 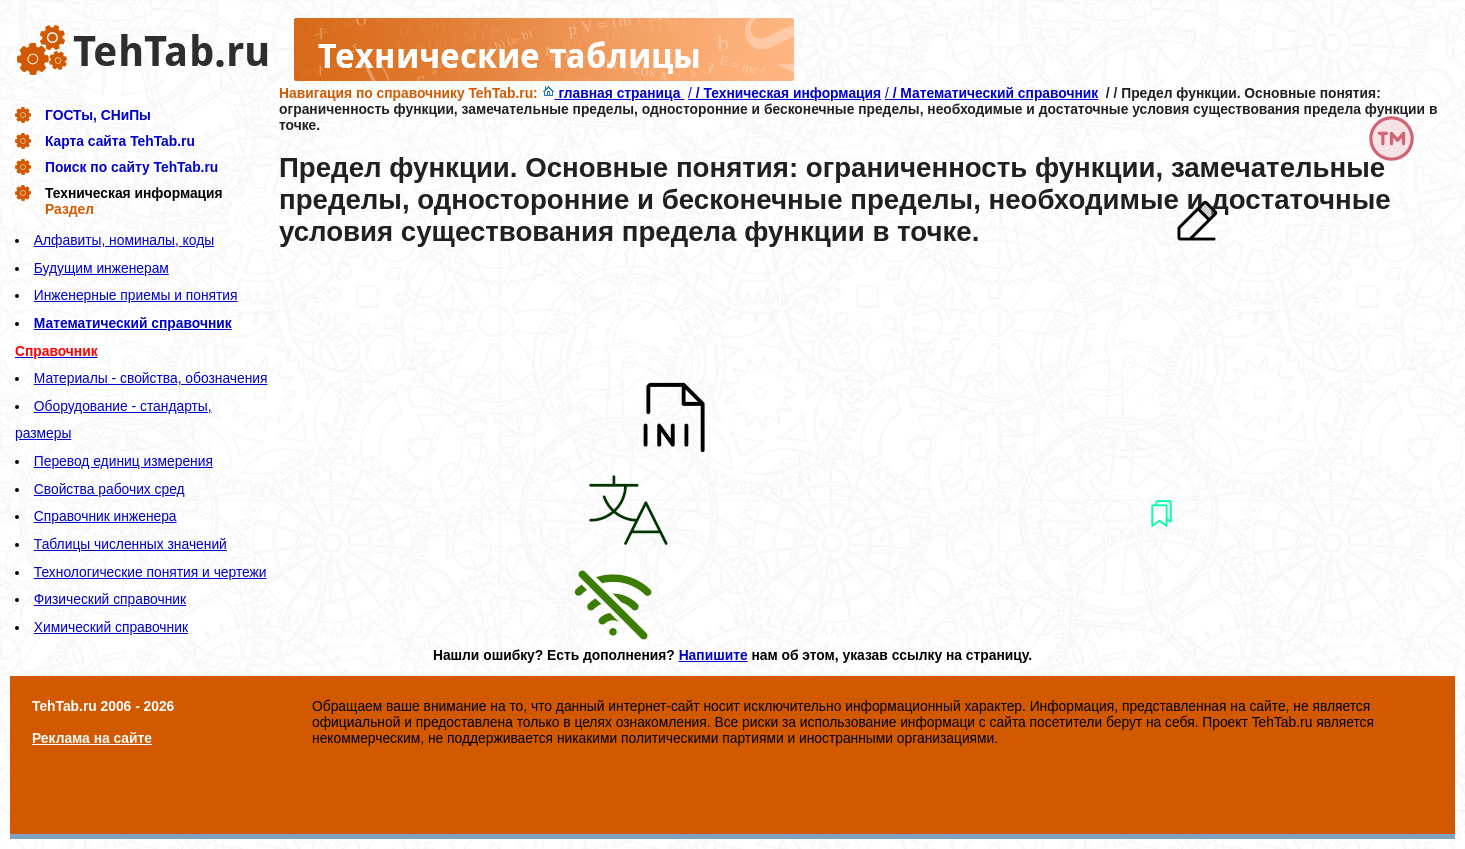 I want to click on edit text or content, so click(x=1196, y=221).